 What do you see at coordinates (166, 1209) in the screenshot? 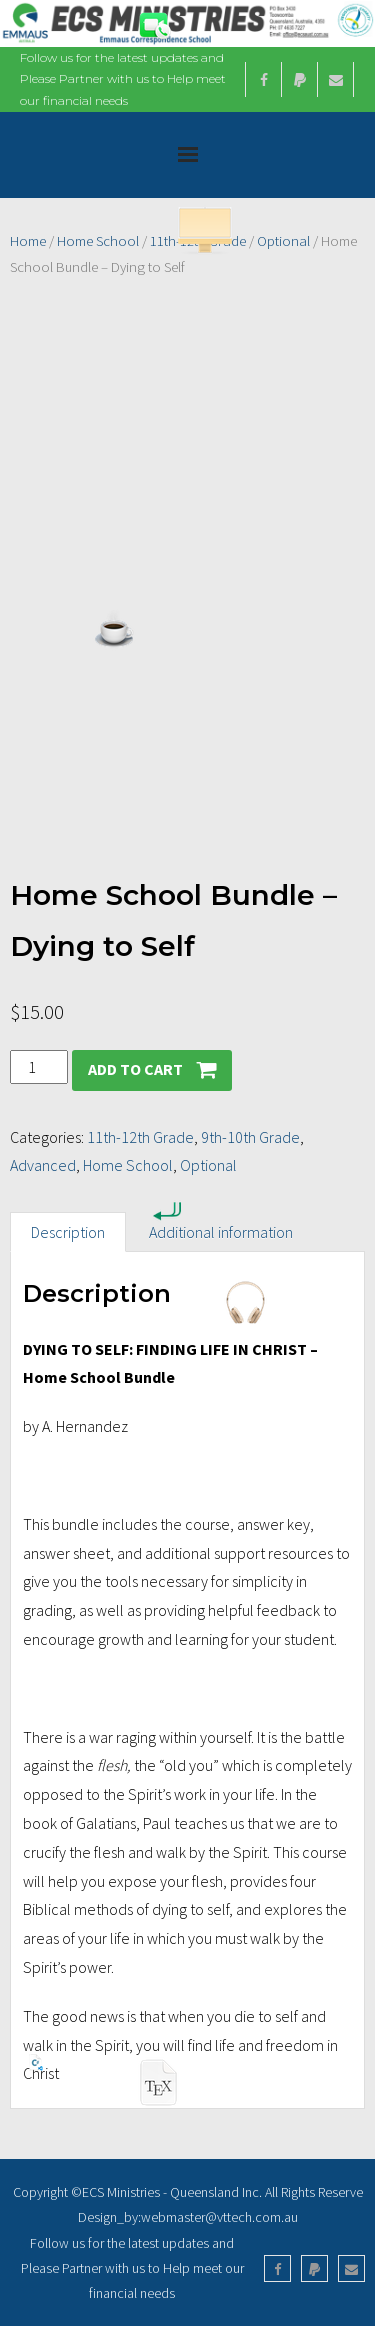
I see `reply to all recipients of an email` at bounding box center [166, 1209].